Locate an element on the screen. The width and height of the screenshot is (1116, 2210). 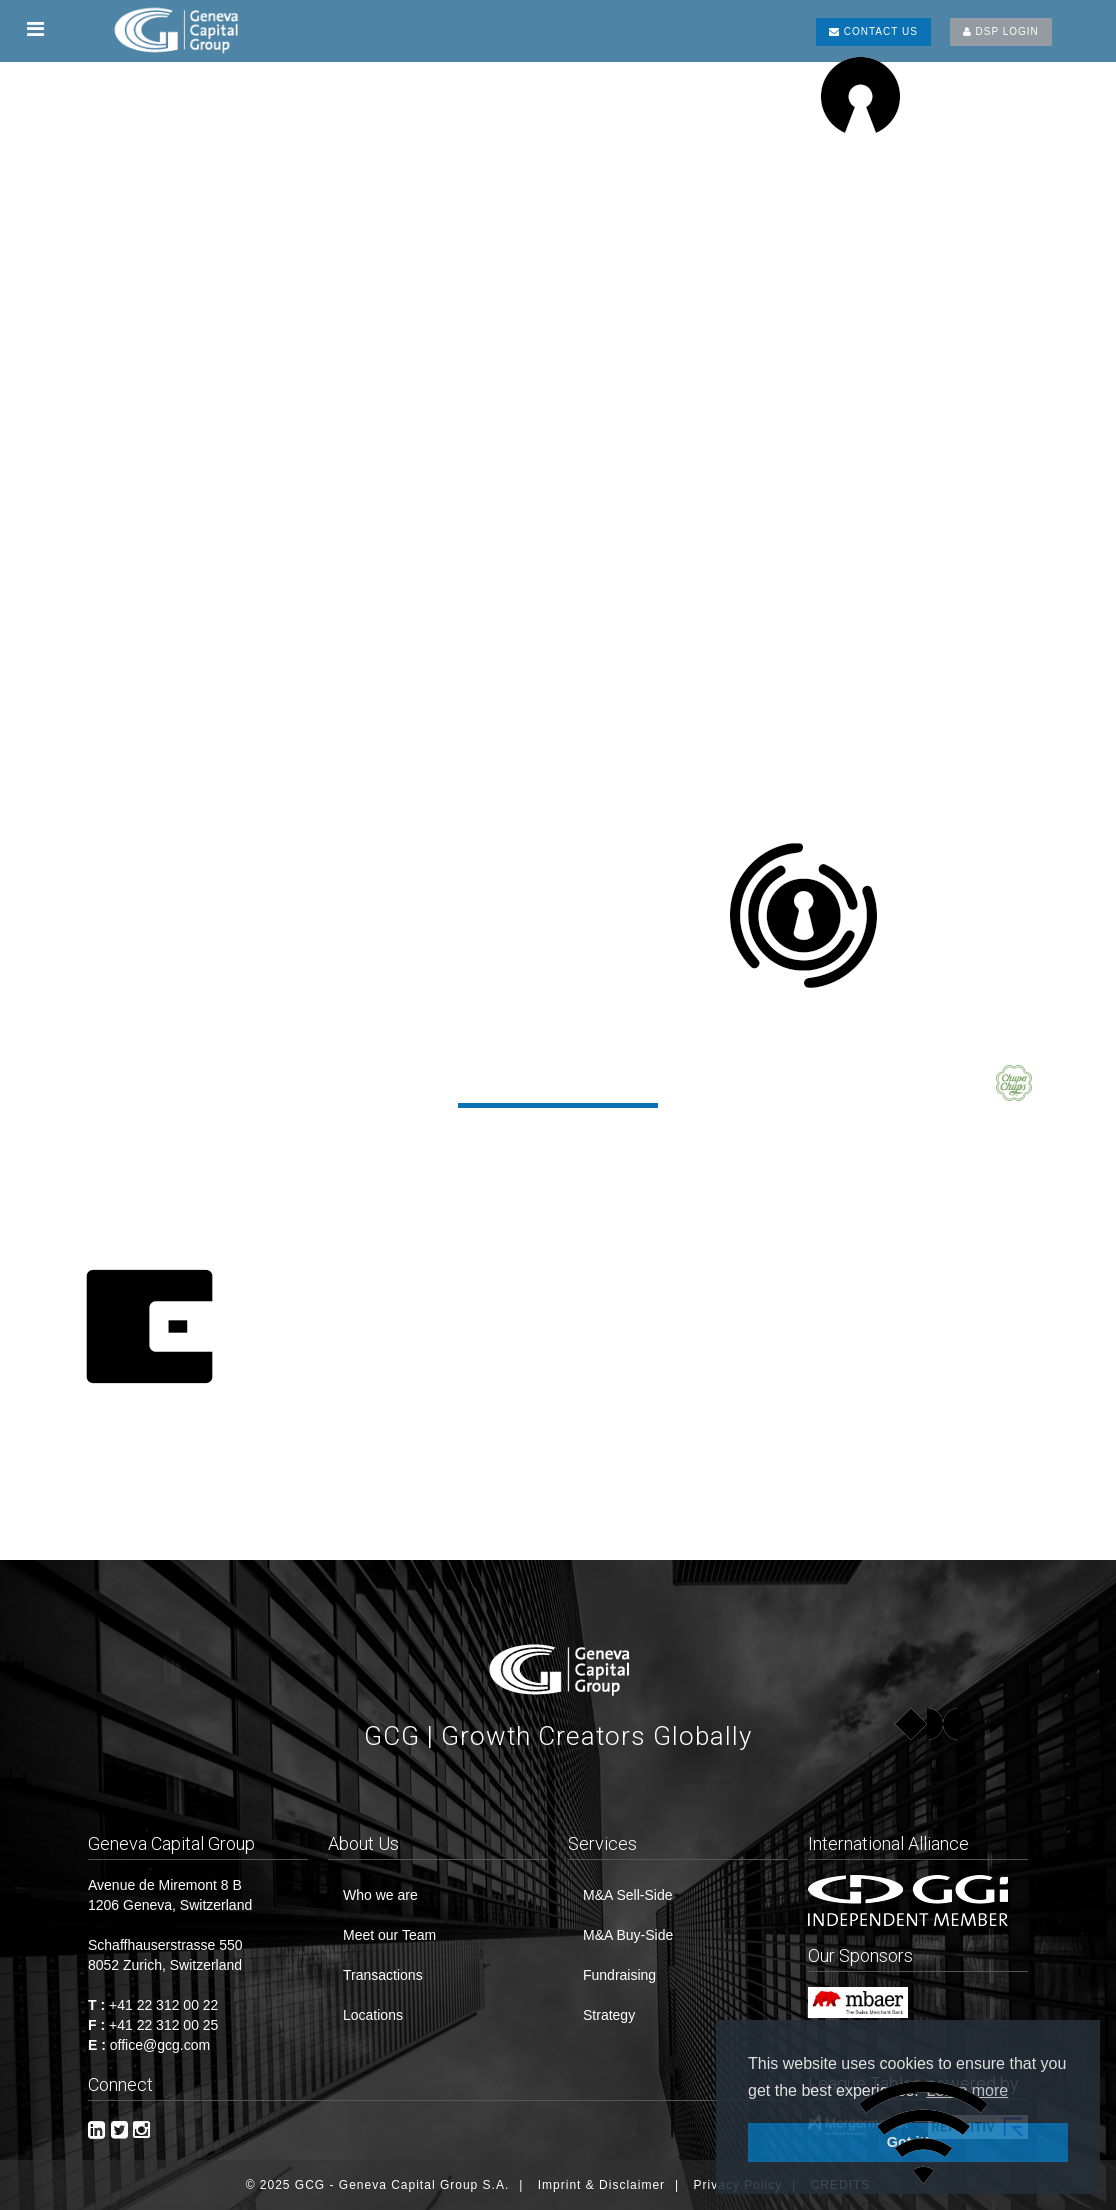
42 school / 42 group logo is located at coordinates (927, 1724).